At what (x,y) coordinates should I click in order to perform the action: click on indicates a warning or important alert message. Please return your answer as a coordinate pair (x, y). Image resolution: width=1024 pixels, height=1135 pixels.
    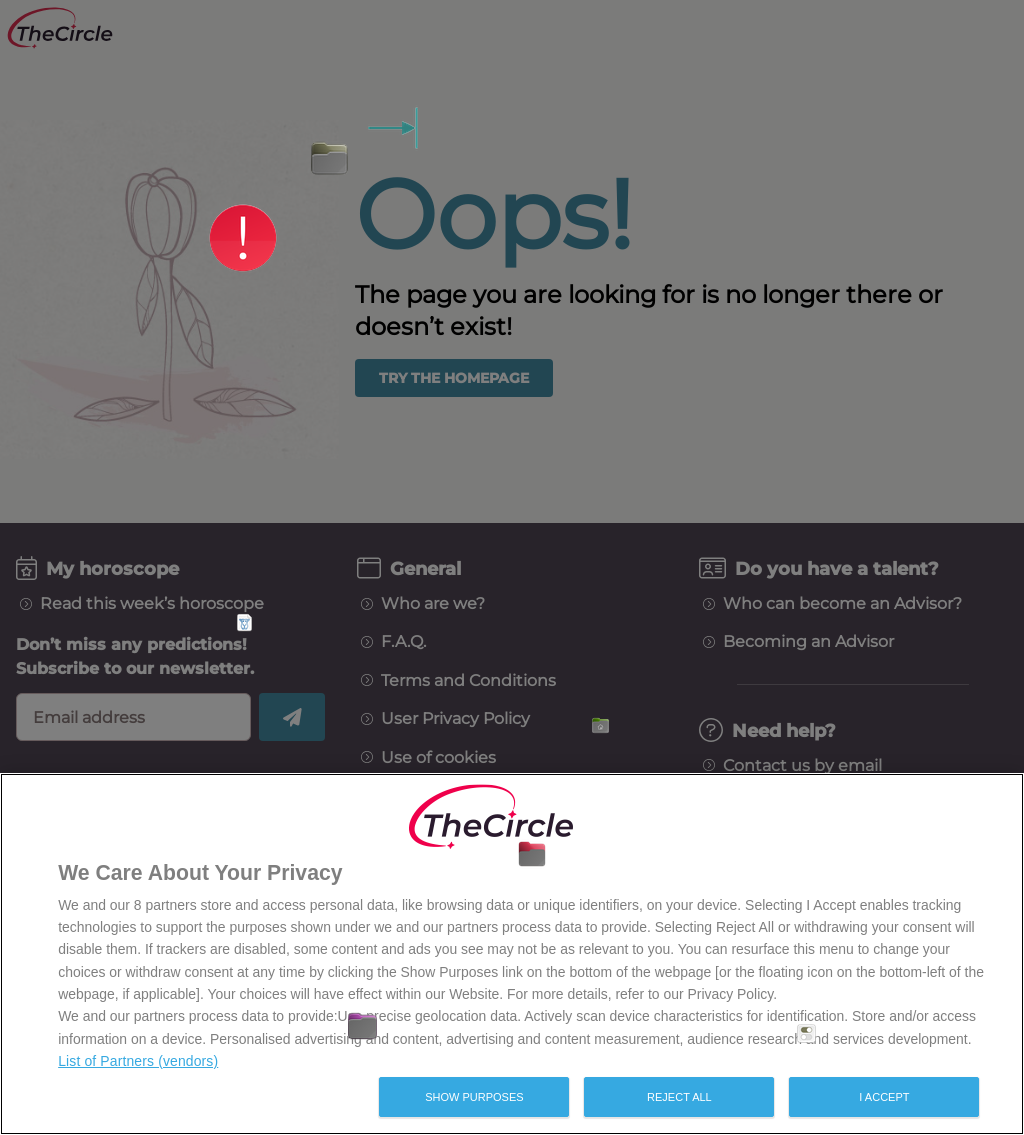
    Looking at the image, I should click on (243, 238).